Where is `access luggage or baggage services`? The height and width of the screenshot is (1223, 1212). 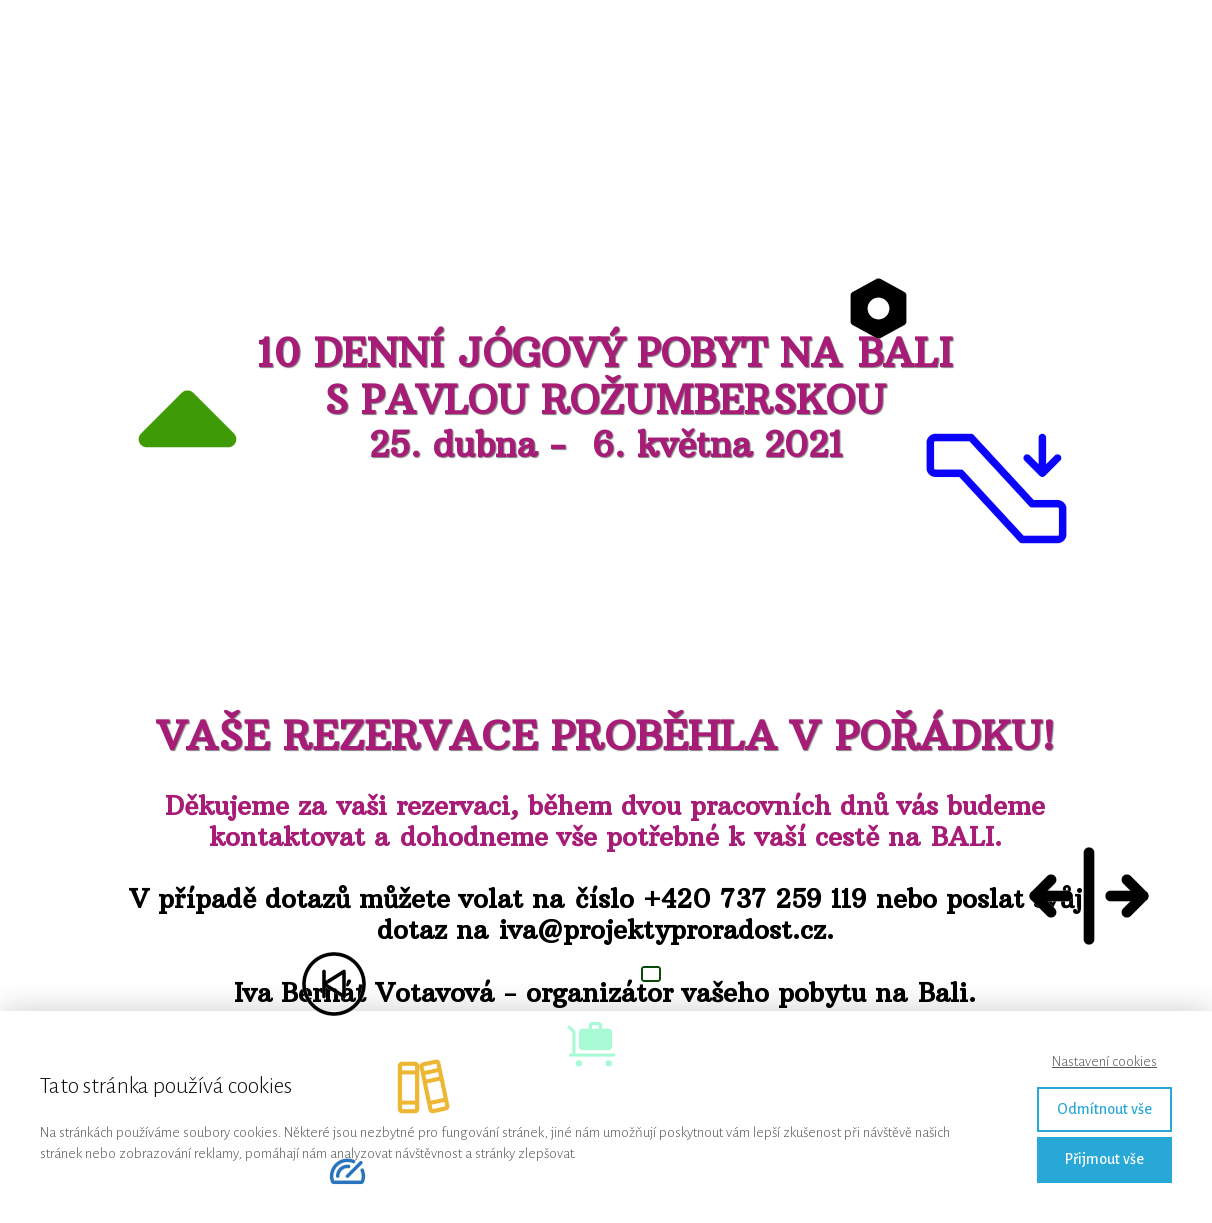
access luggage or baggage services is located at coordinates (590, 1043).